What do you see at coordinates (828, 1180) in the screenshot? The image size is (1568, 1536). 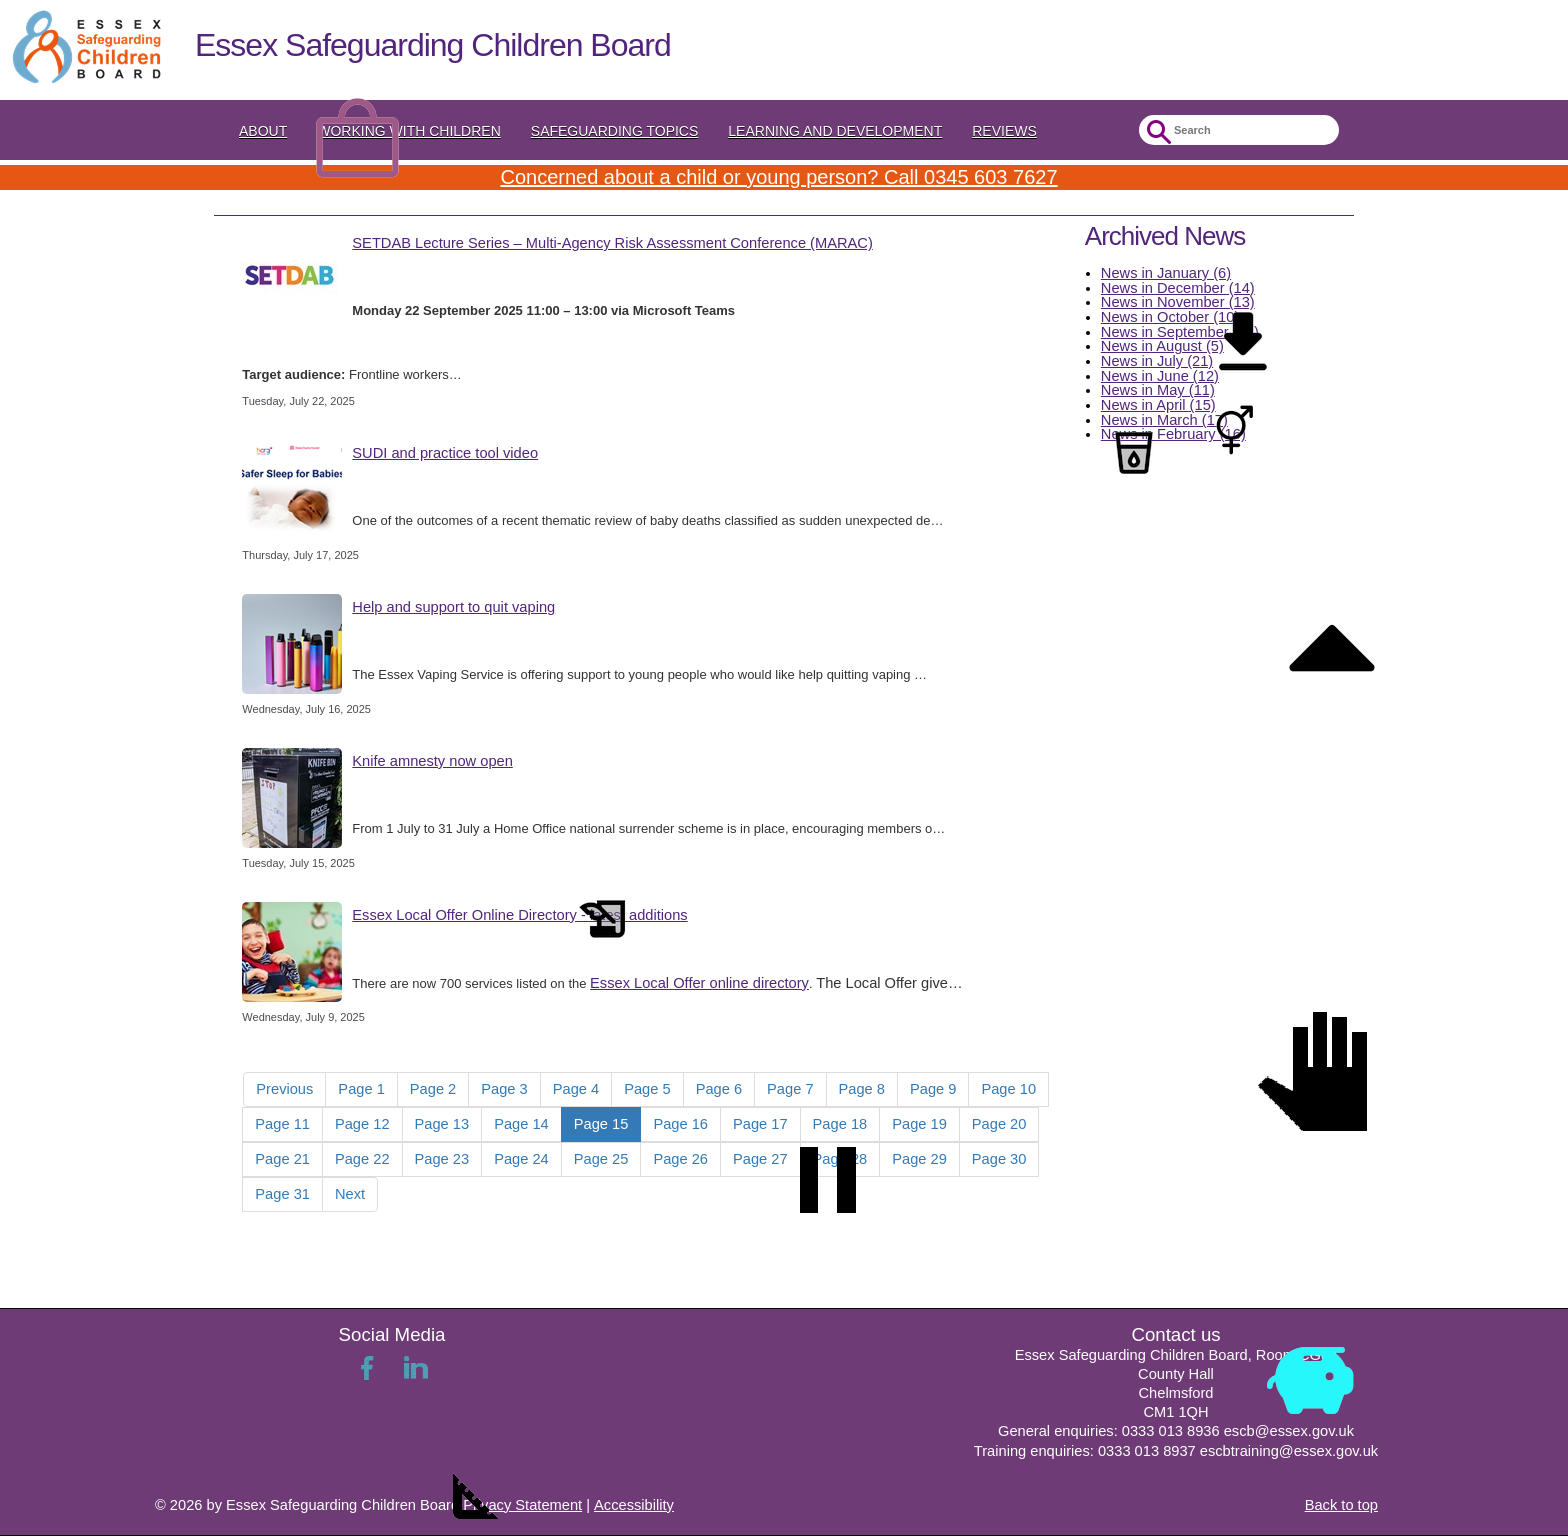 I see `pause media playback` at bounding box center [828, 1180].